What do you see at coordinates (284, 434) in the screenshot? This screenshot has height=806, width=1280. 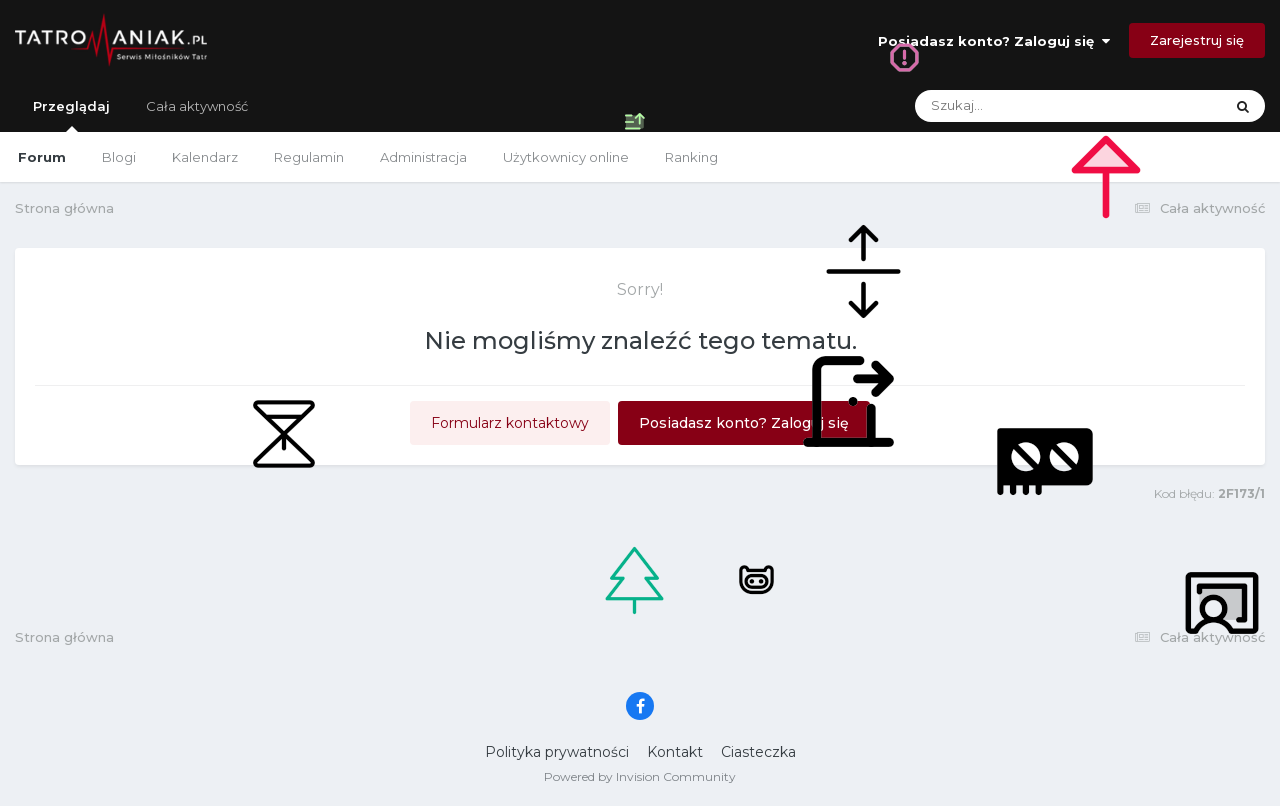 I see `indicates a process is in progress` at bounding box center [284, 434].